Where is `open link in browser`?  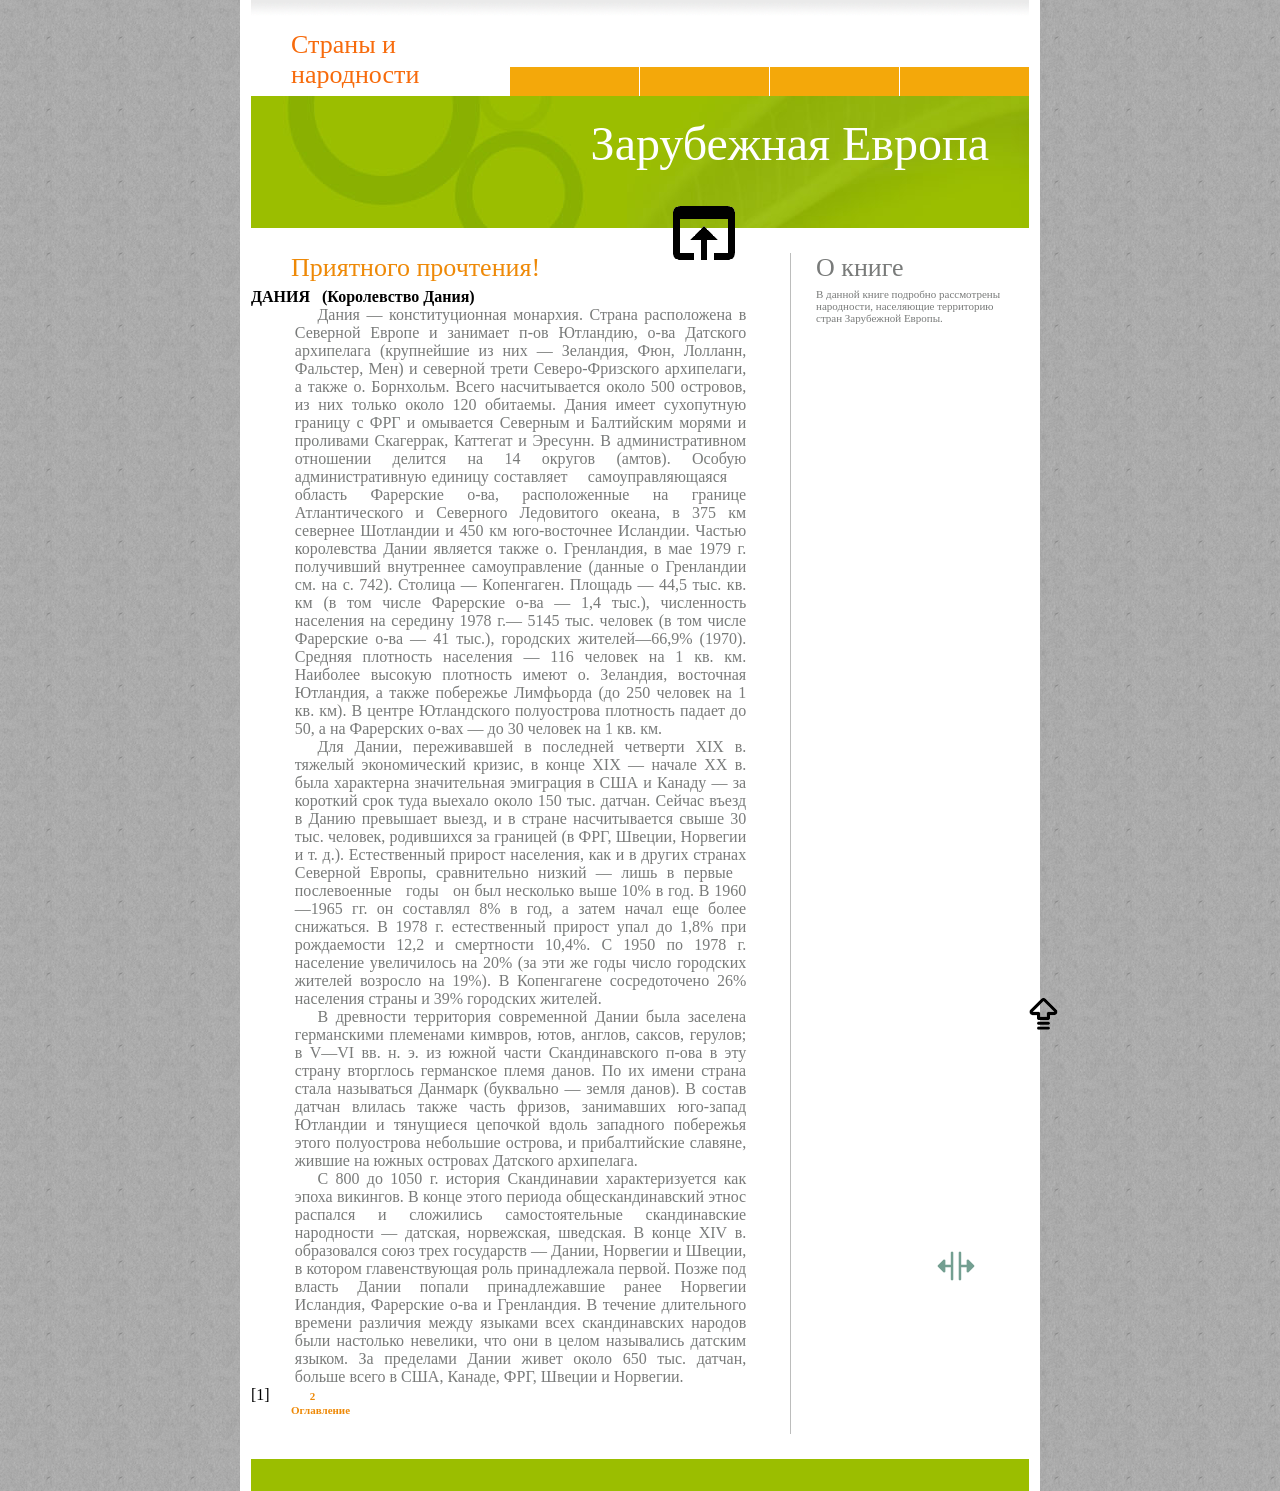 open link in browser is located at coordinates (704, 233).